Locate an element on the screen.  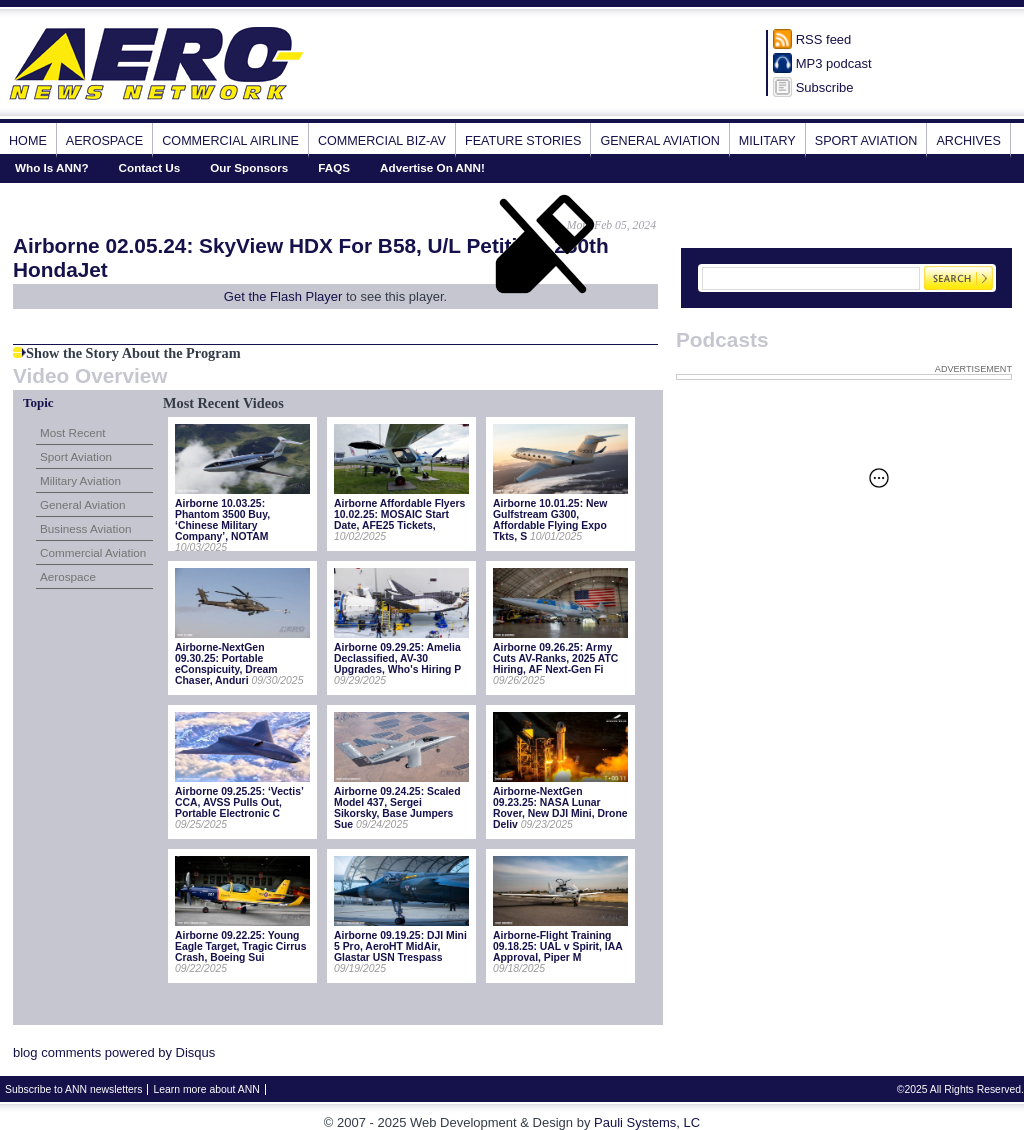
editing is disabled or unavailable is located at coordinates (543, 246).